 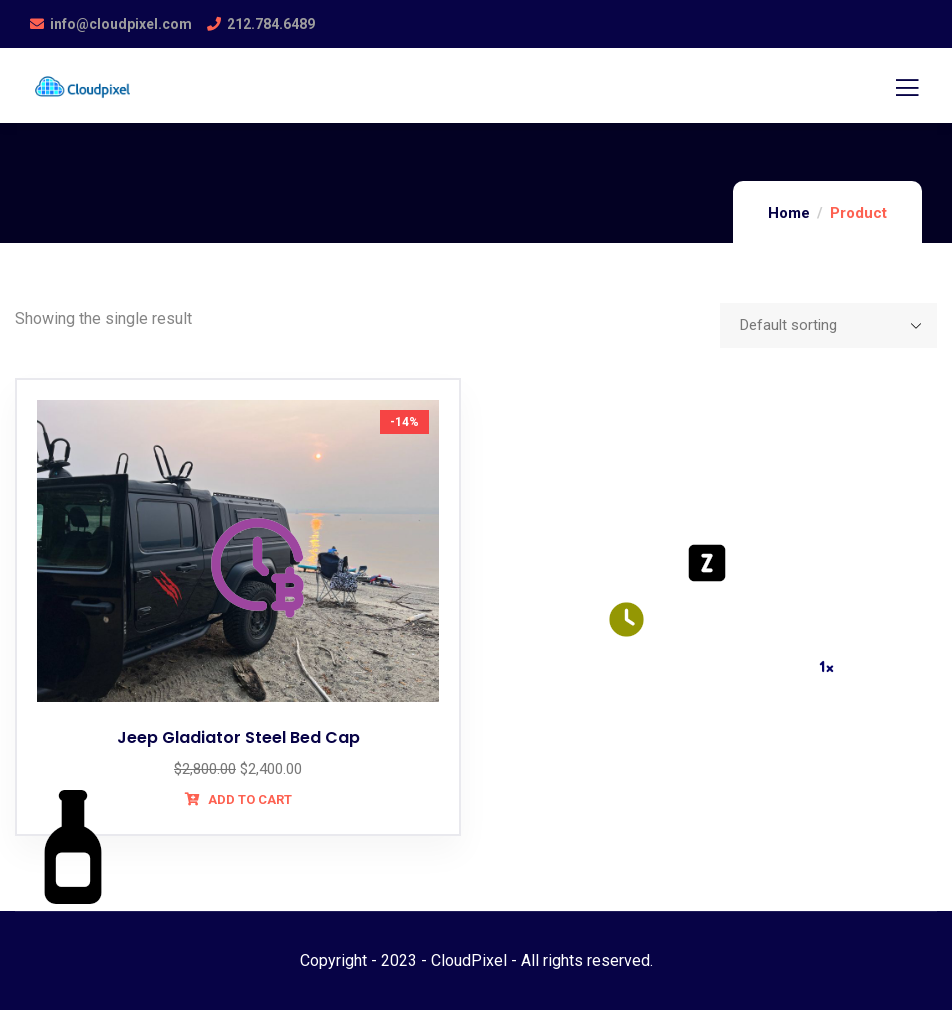 What do you see at coordinates (826, 666) in the screenshot?
I see `set playback speed to 1x (normal speed)` at bounding box center [826, 666].